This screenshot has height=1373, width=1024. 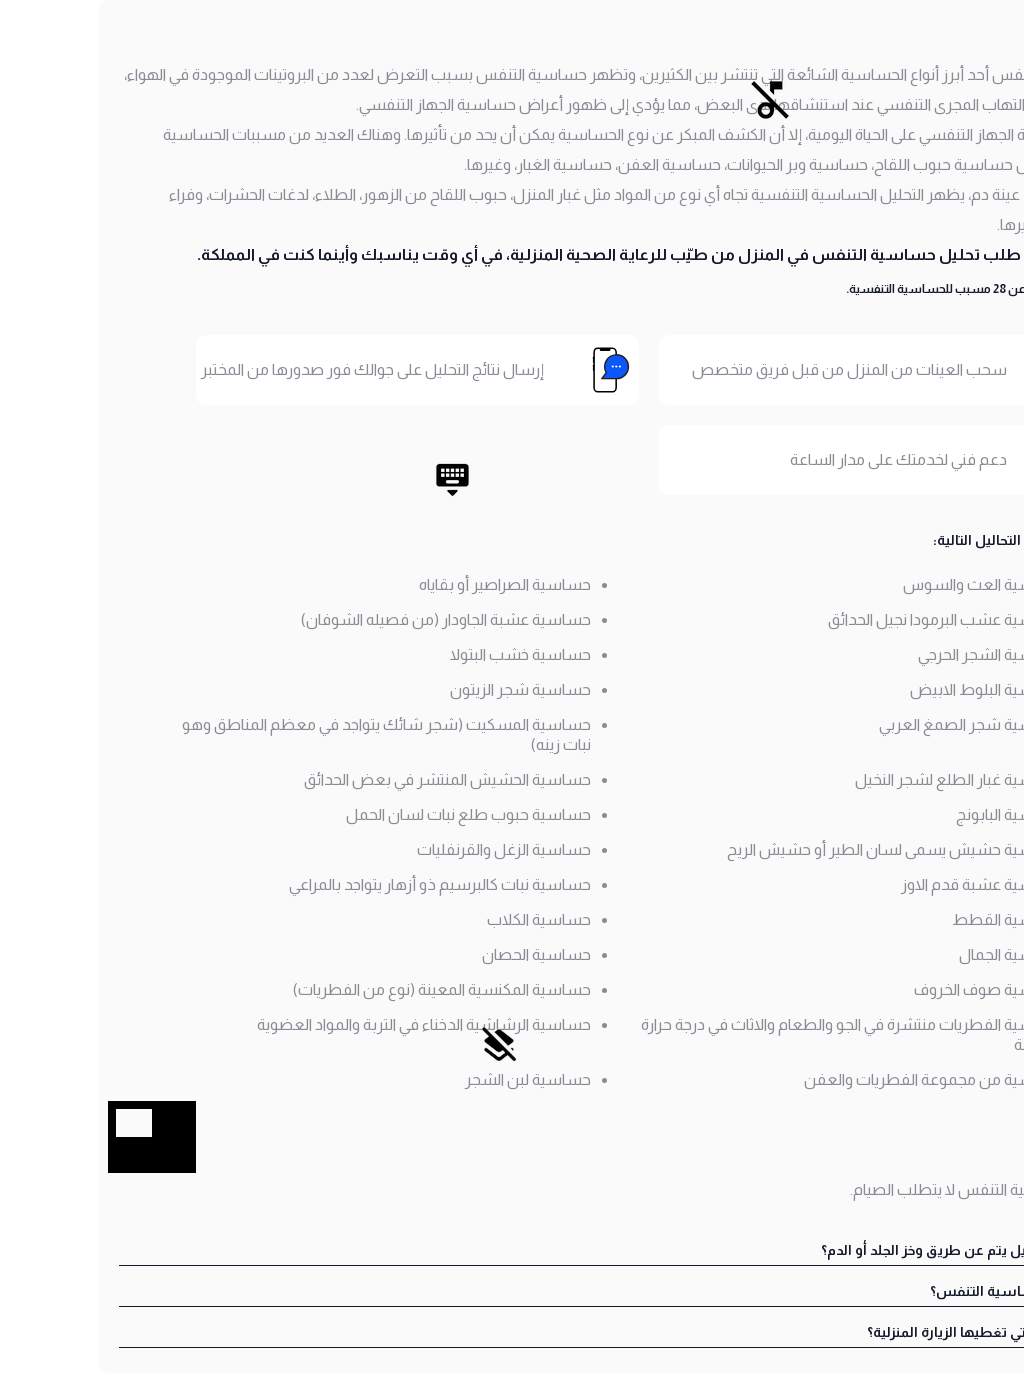 What do you see at coordinates (452, 478) in the screenshot?
I see `hide the on-screen keyboard` at bounding box center [452, 478].